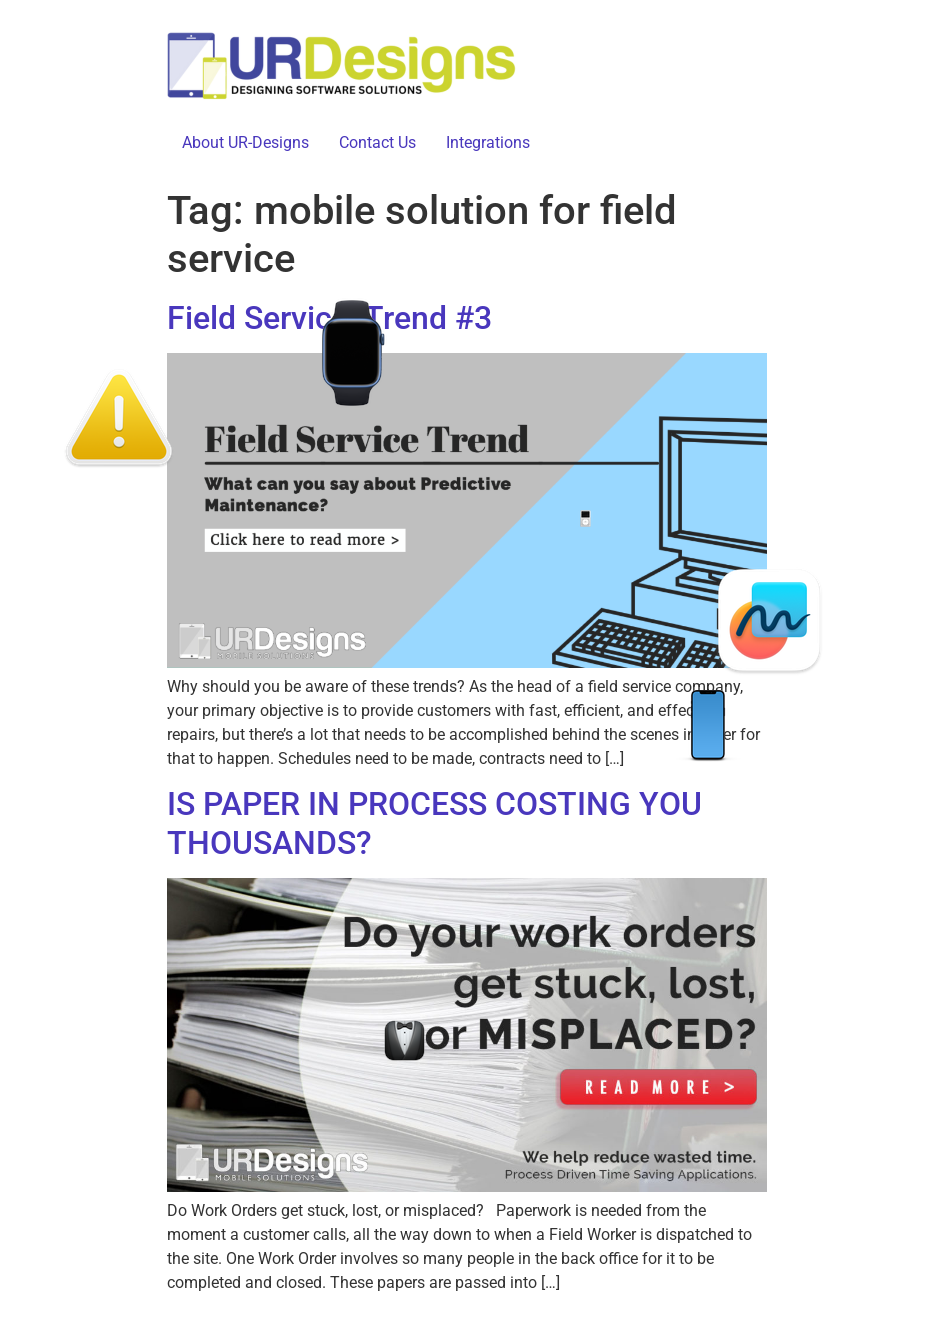 The height and width of the screenshot is (1342, 934). I want to click on report a system problem or crash, so click(119, 417).